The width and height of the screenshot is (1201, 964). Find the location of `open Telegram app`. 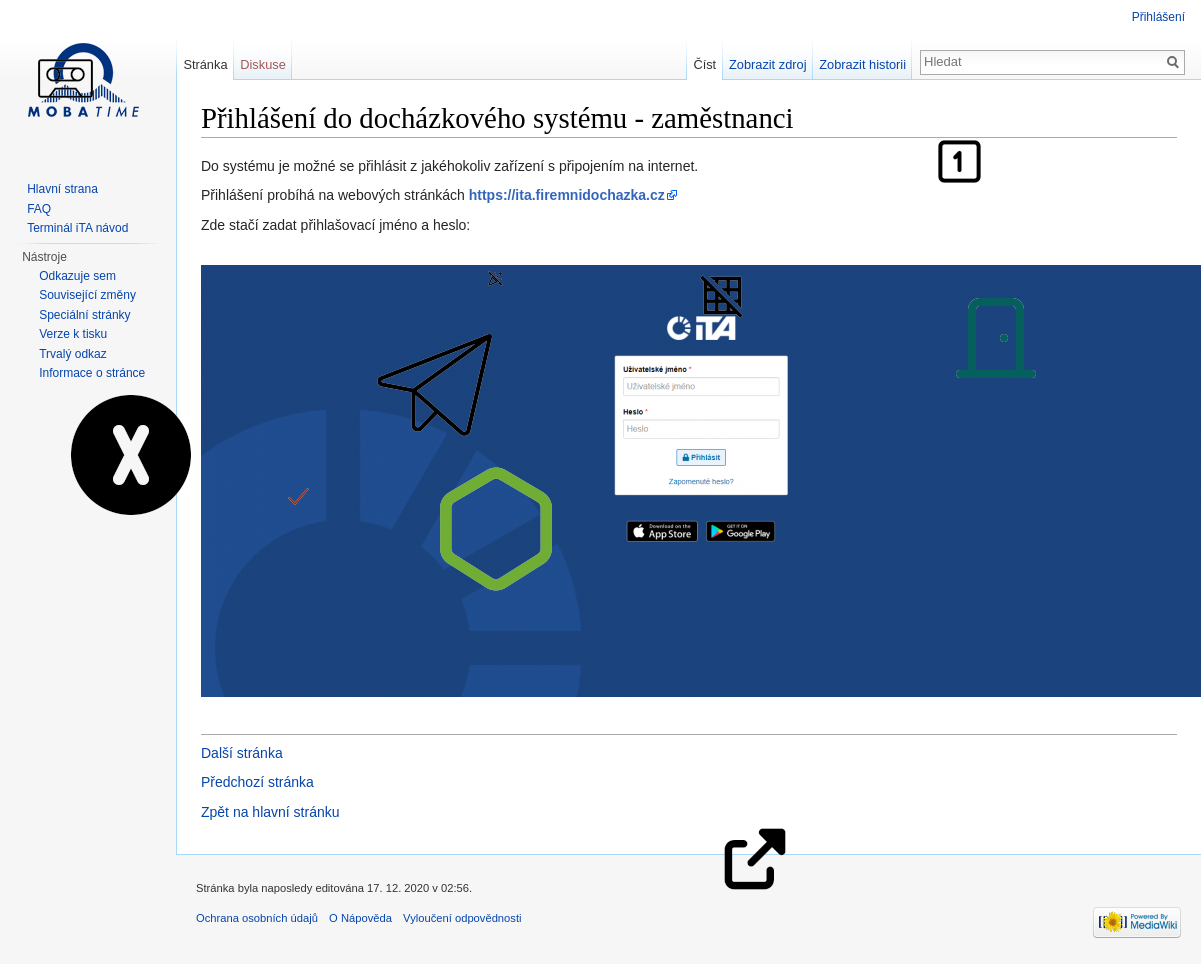

open Telegram app is located at coordinates (439, 387).